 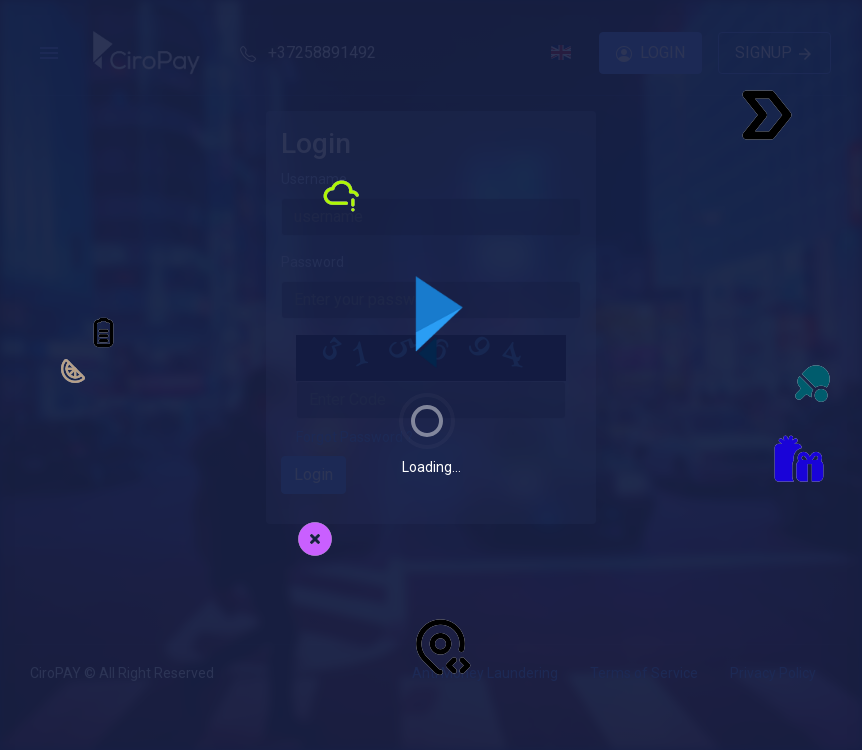 I want to click on access location-based code or coordinates, so click(x=440, y=646).